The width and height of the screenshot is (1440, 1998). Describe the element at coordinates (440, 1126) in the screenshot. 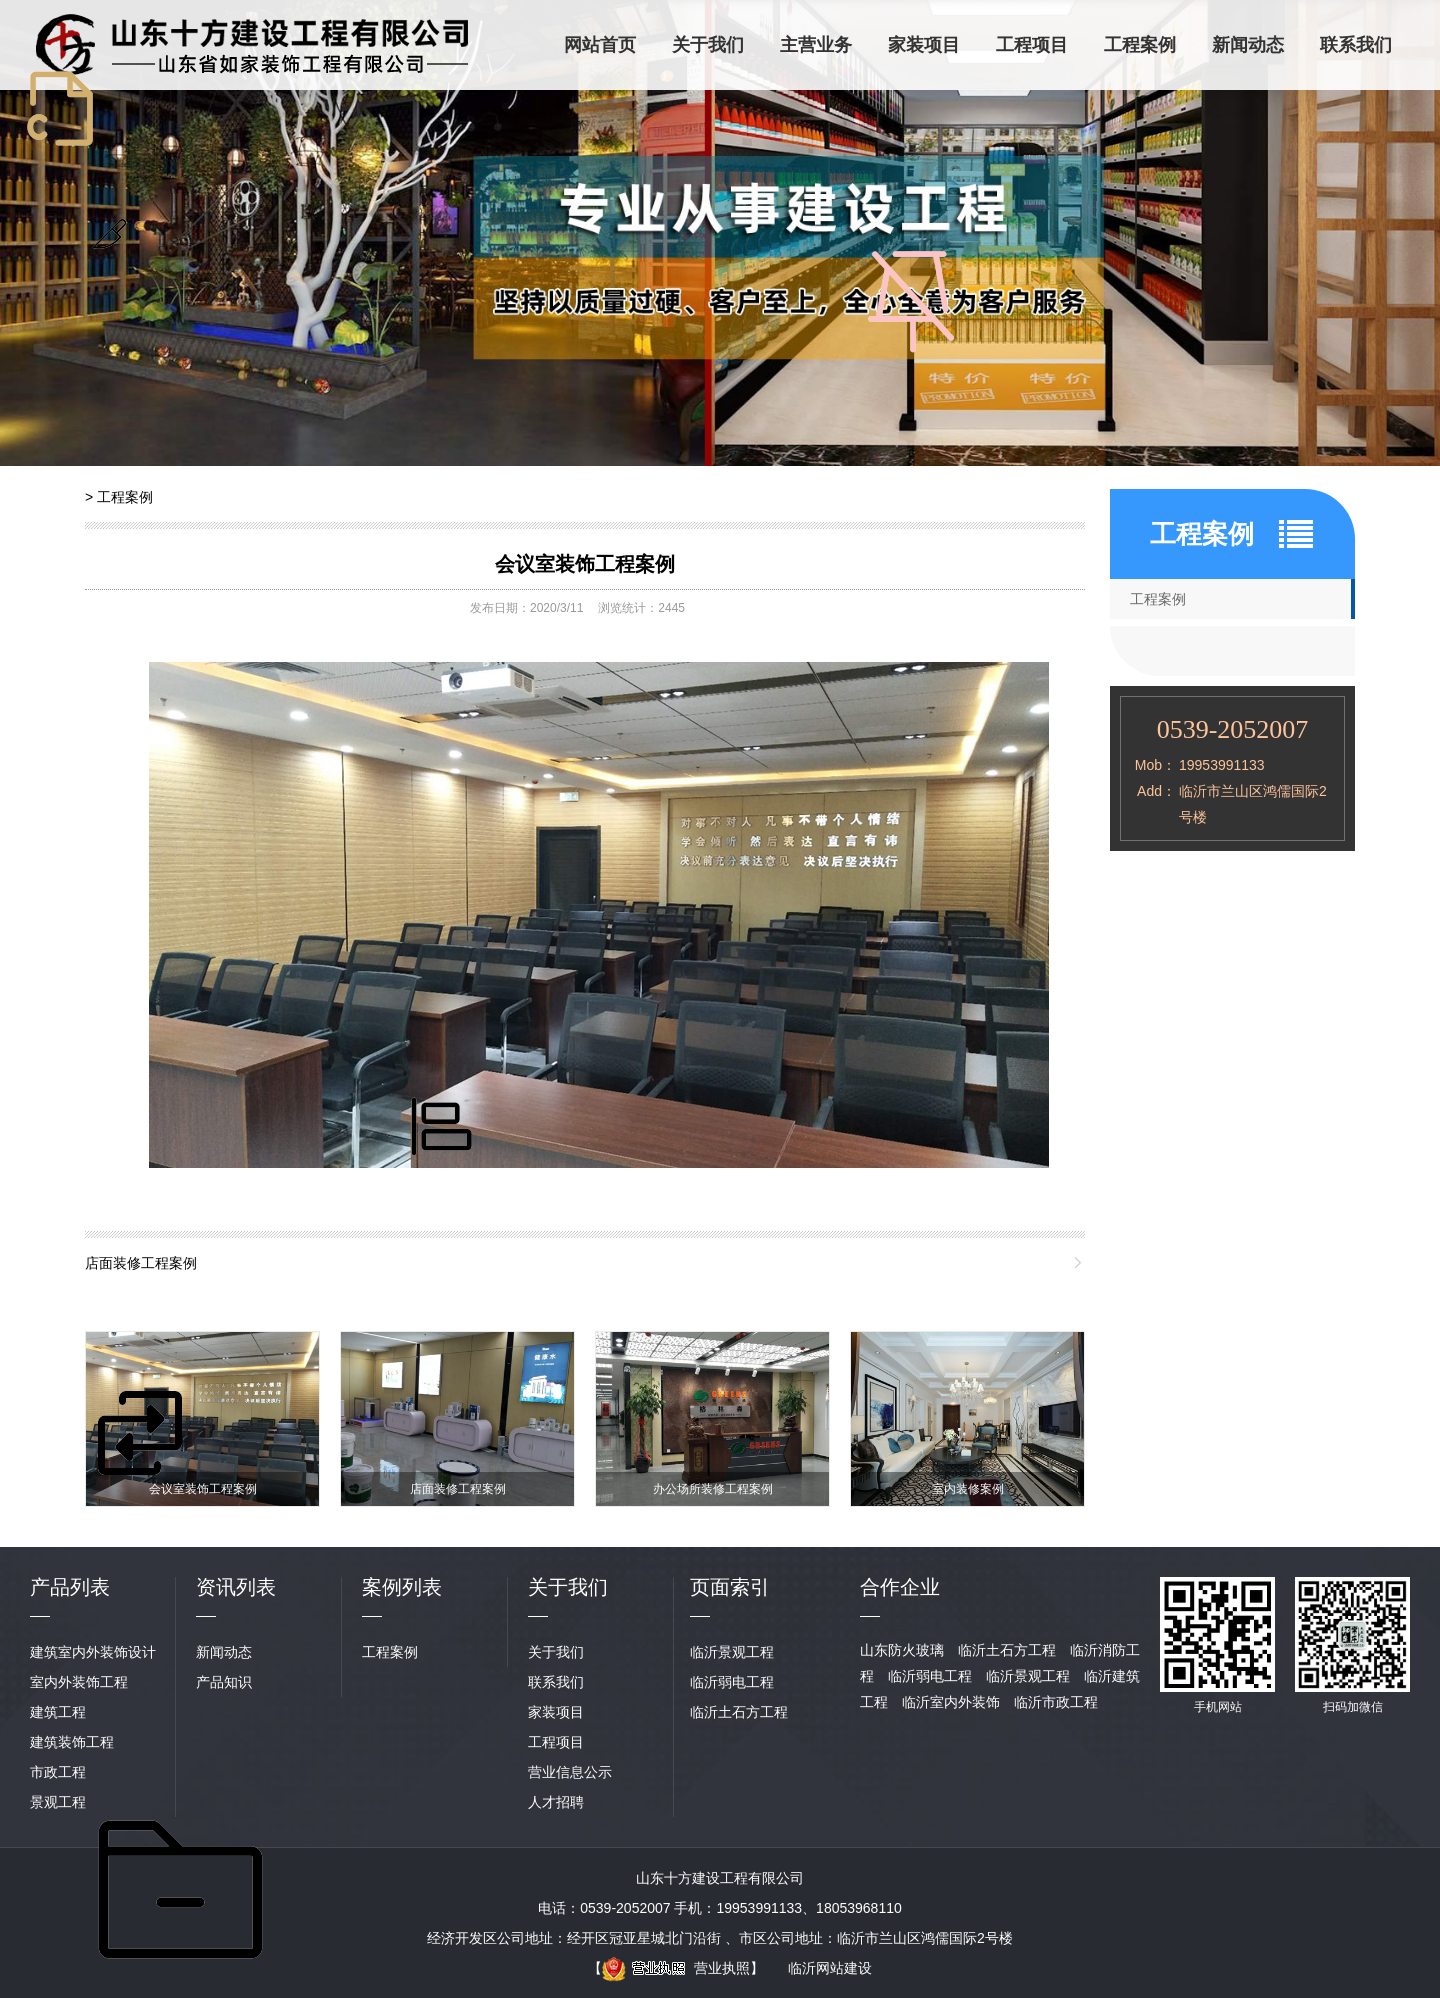

I see `align text or content to the left` at that location.